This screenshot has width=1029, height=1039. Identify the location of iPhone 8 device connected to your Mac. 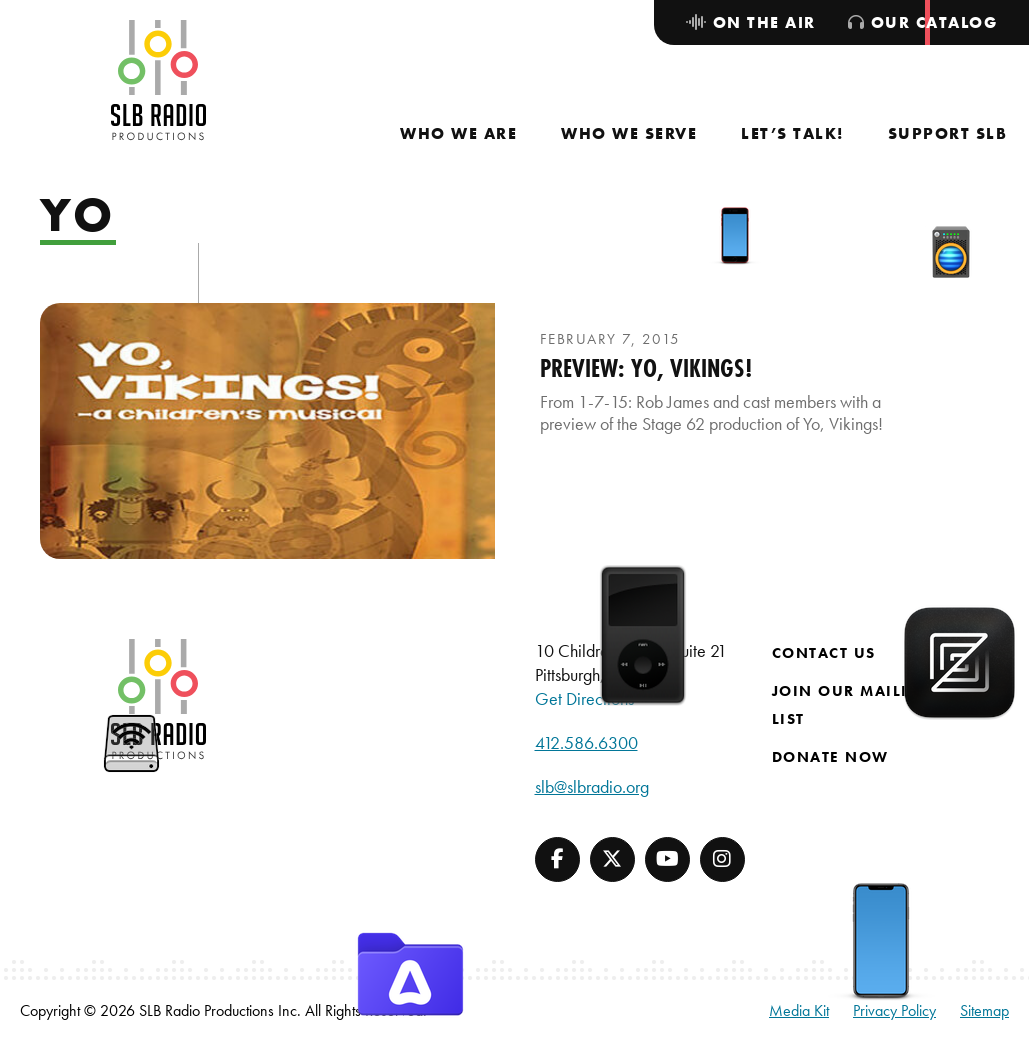
(735, 236).